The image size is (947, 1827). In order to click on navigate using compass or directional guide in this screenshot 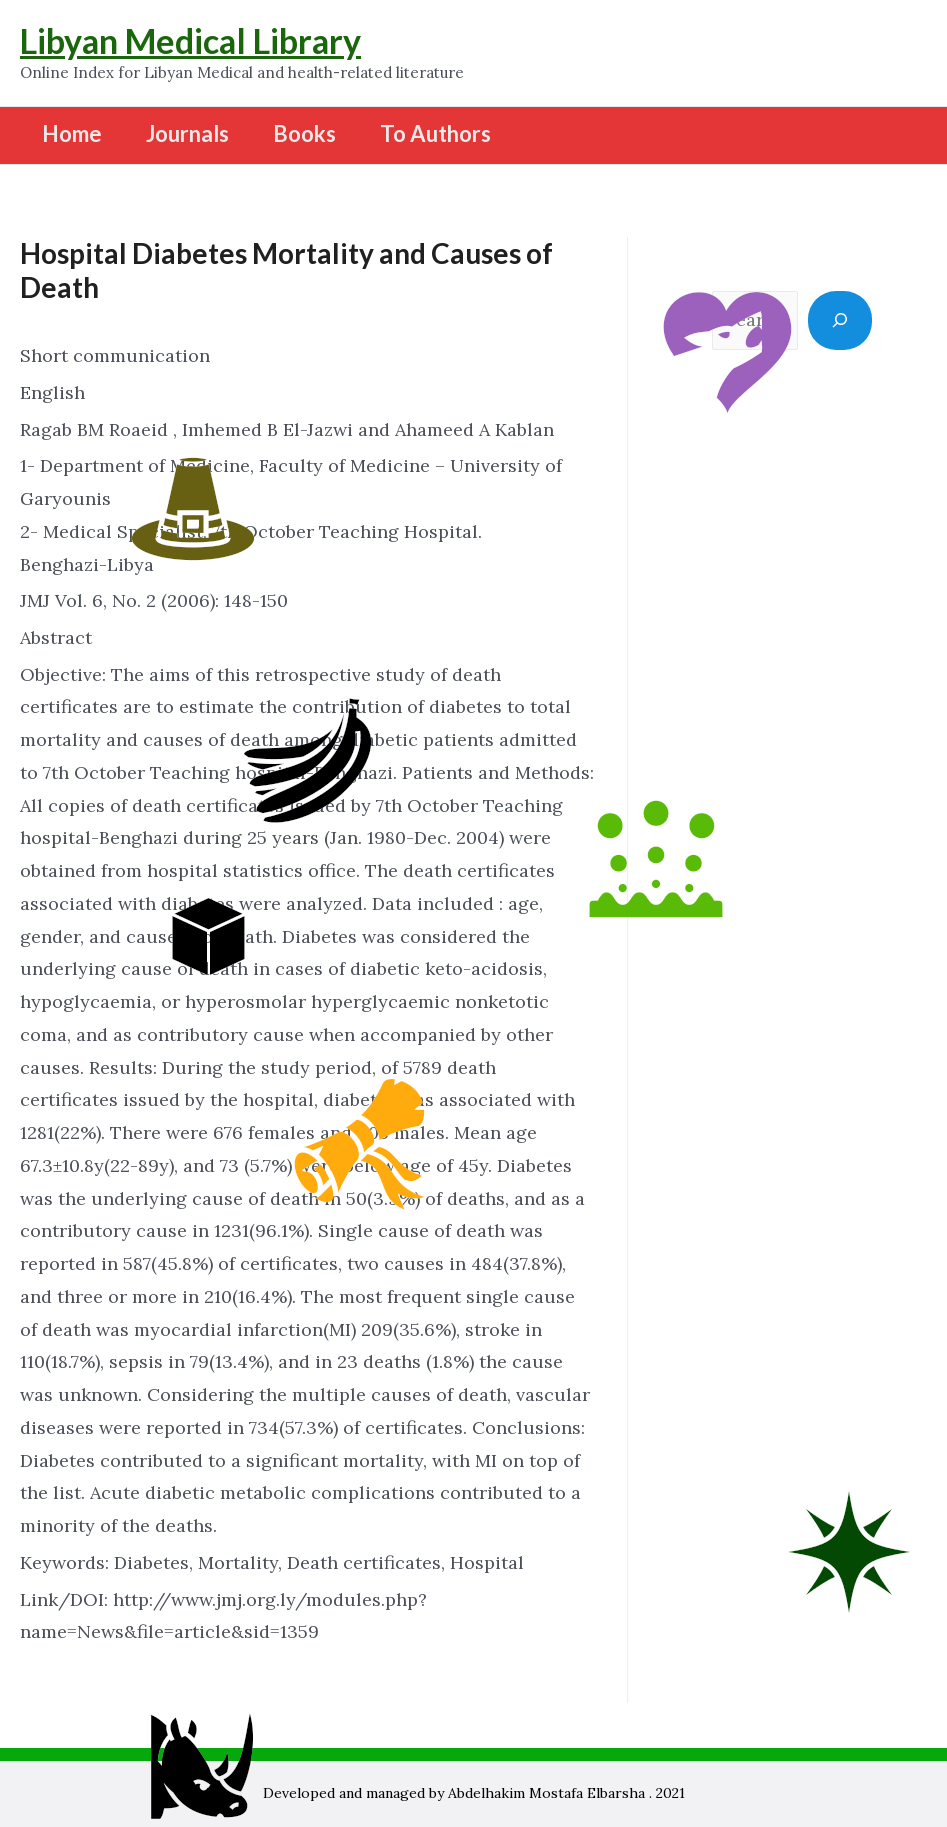, I will do `click(849, 1552)`.